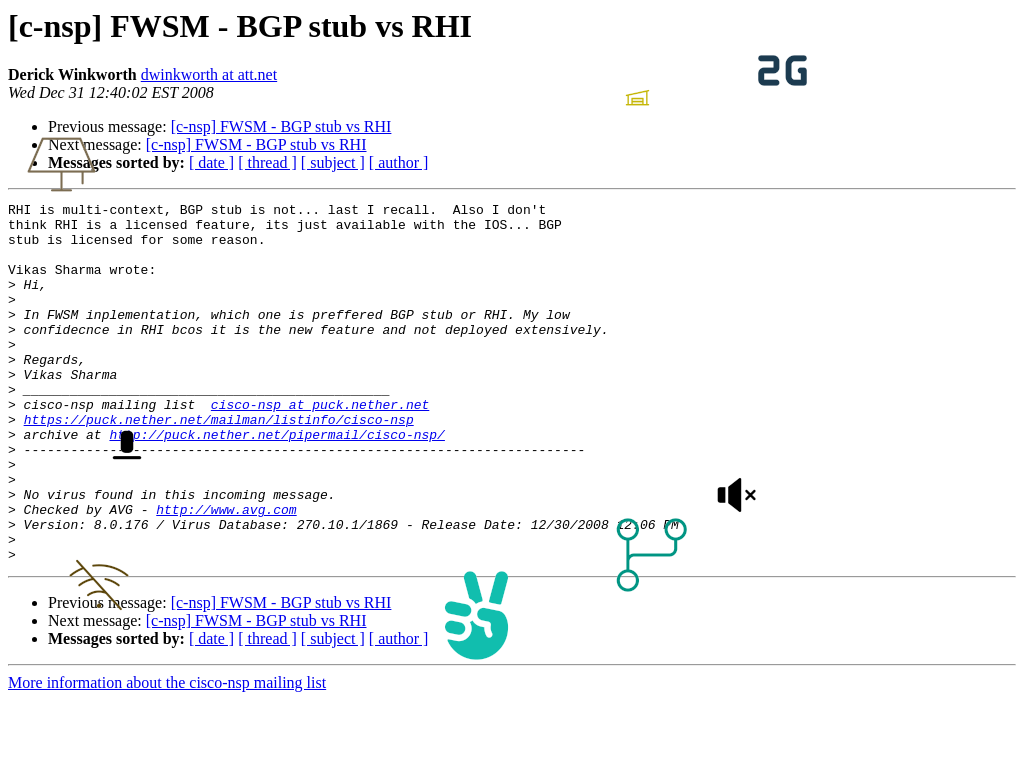  I want to click on mute audio, so click(736, 495).